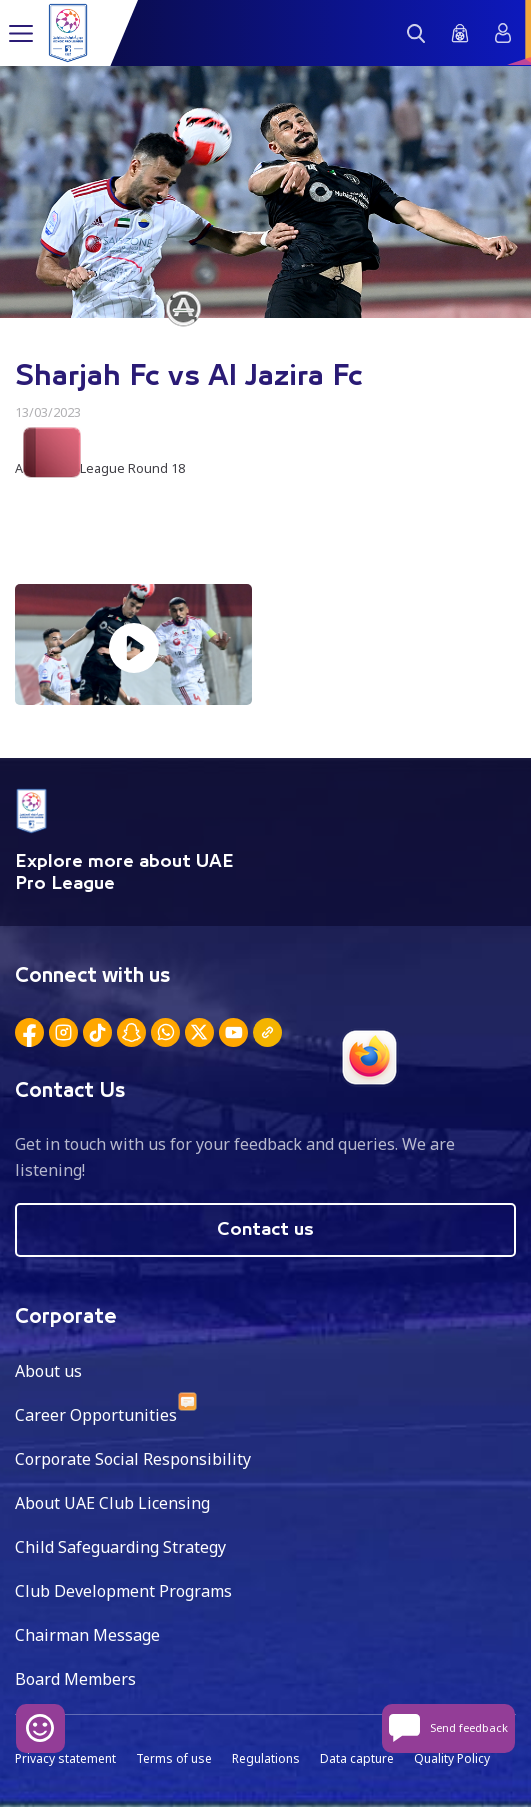  I want to click on open chatty messaging app, so click(187, 1401).